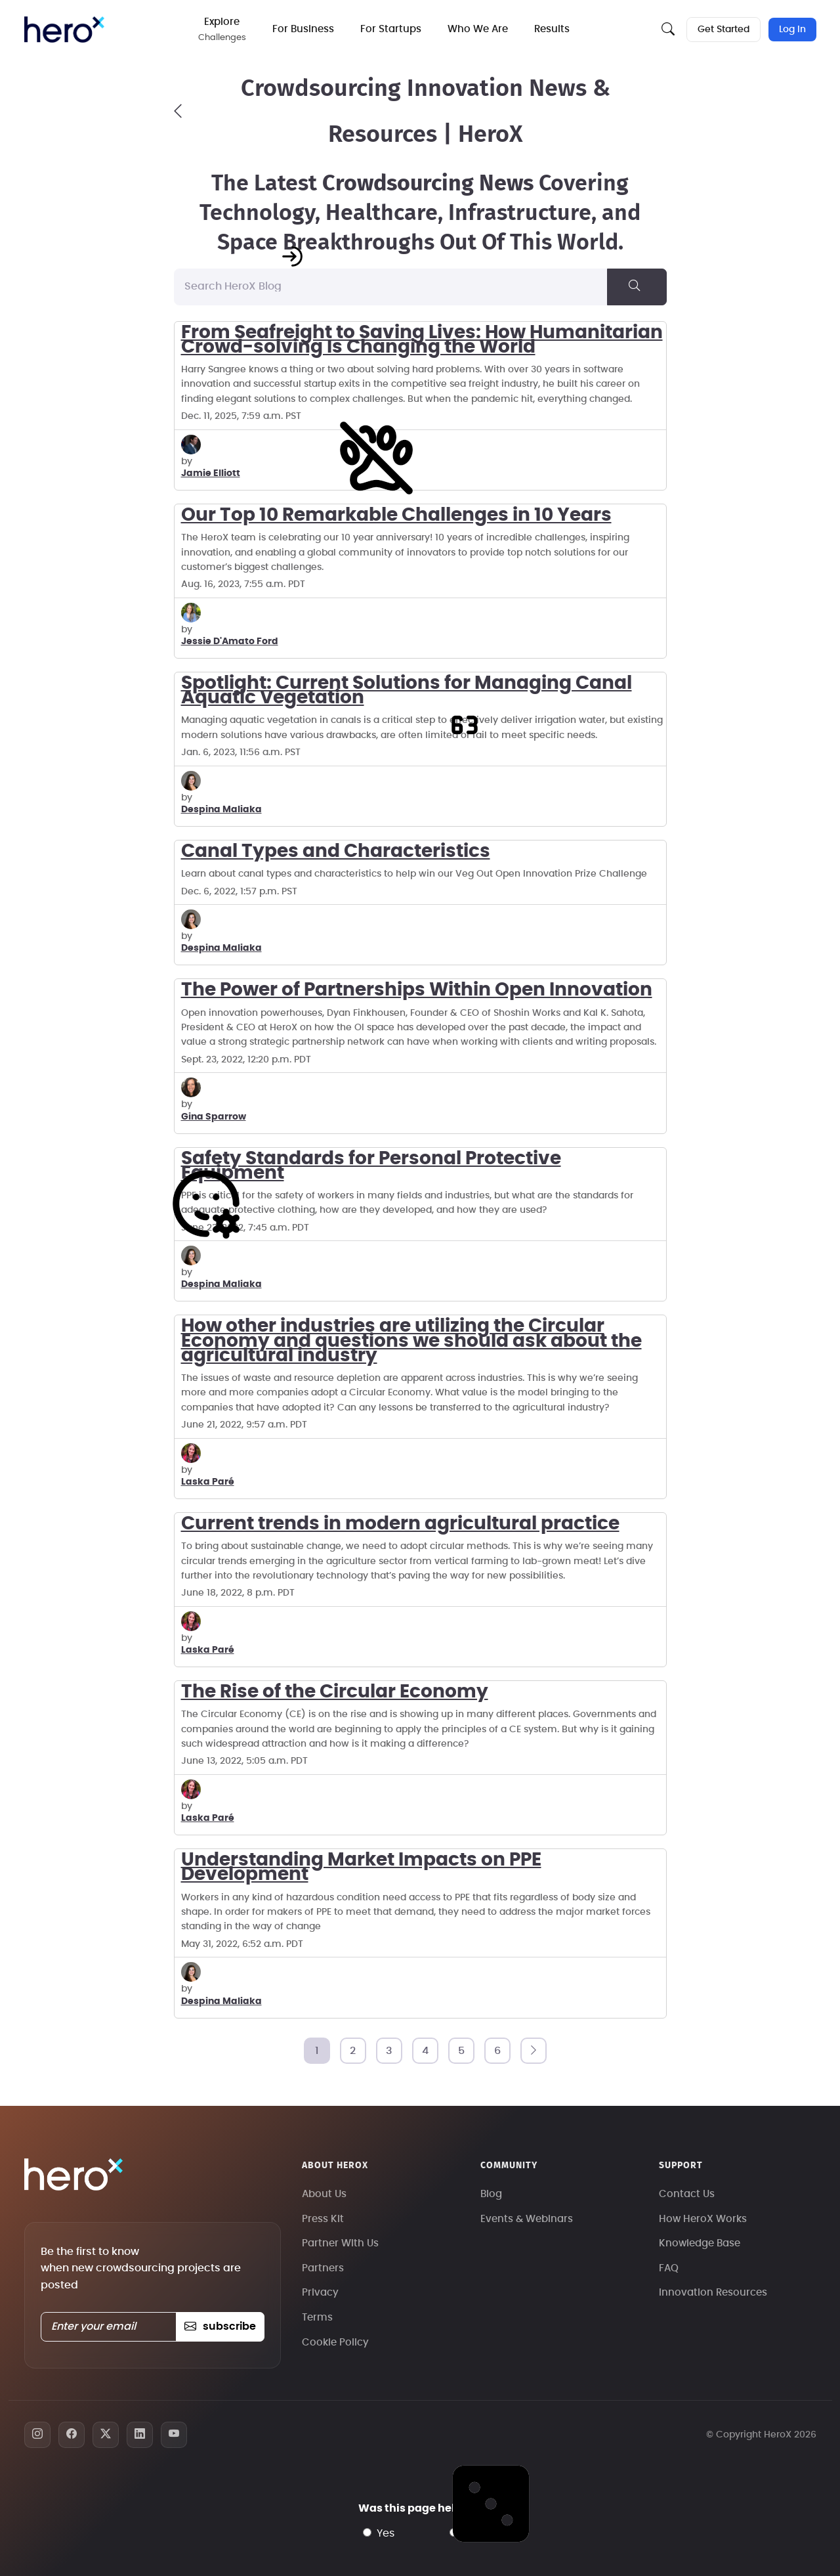  Describe the element at coordinates (292, 256) in the screenshot. I see `log in or sign in to your account` at that location.